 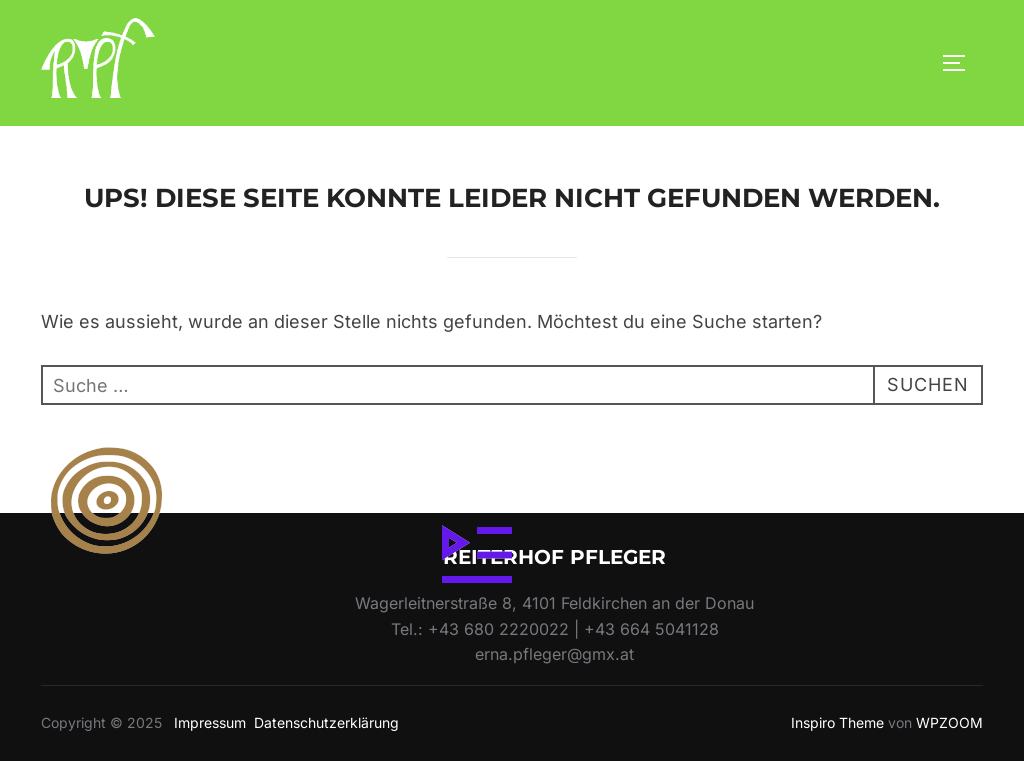 I want to click on view your playlist, so click(x=477, y=555).